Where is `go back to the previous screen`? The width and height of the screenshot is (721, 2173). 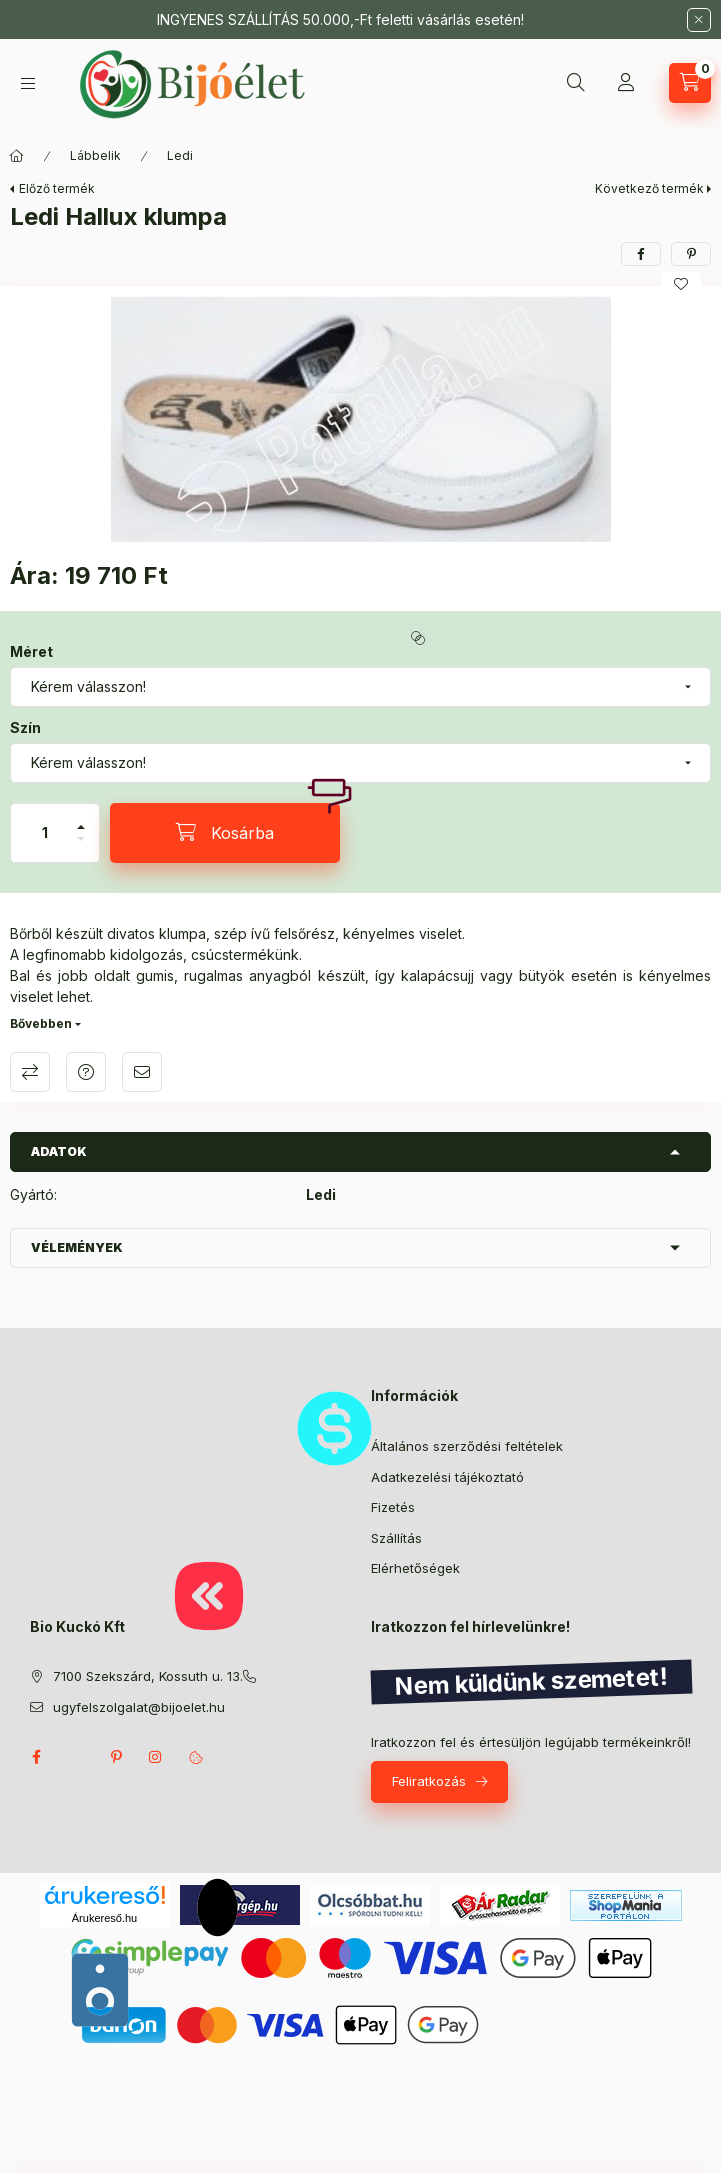
go back to the previous screen is located at coordinates (209, 1596).